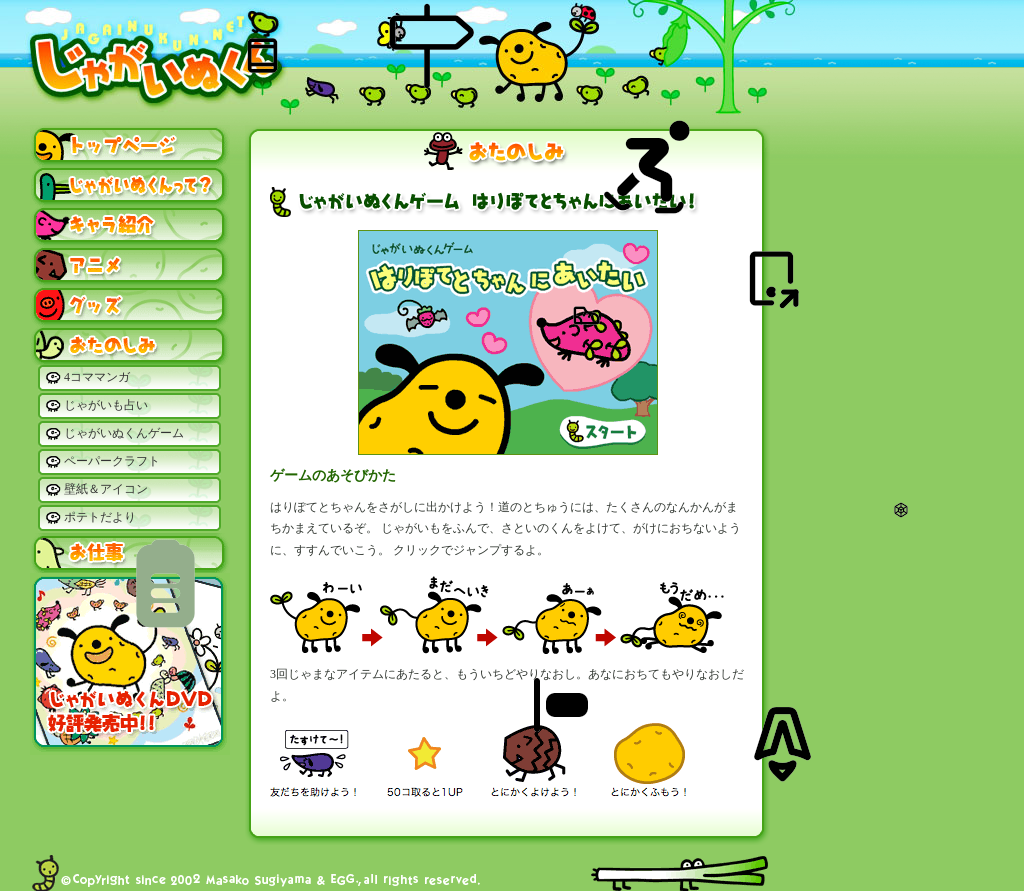 This screenshot has height=891, width=1024. I want to click on astro framework logo, so click(782, 742).